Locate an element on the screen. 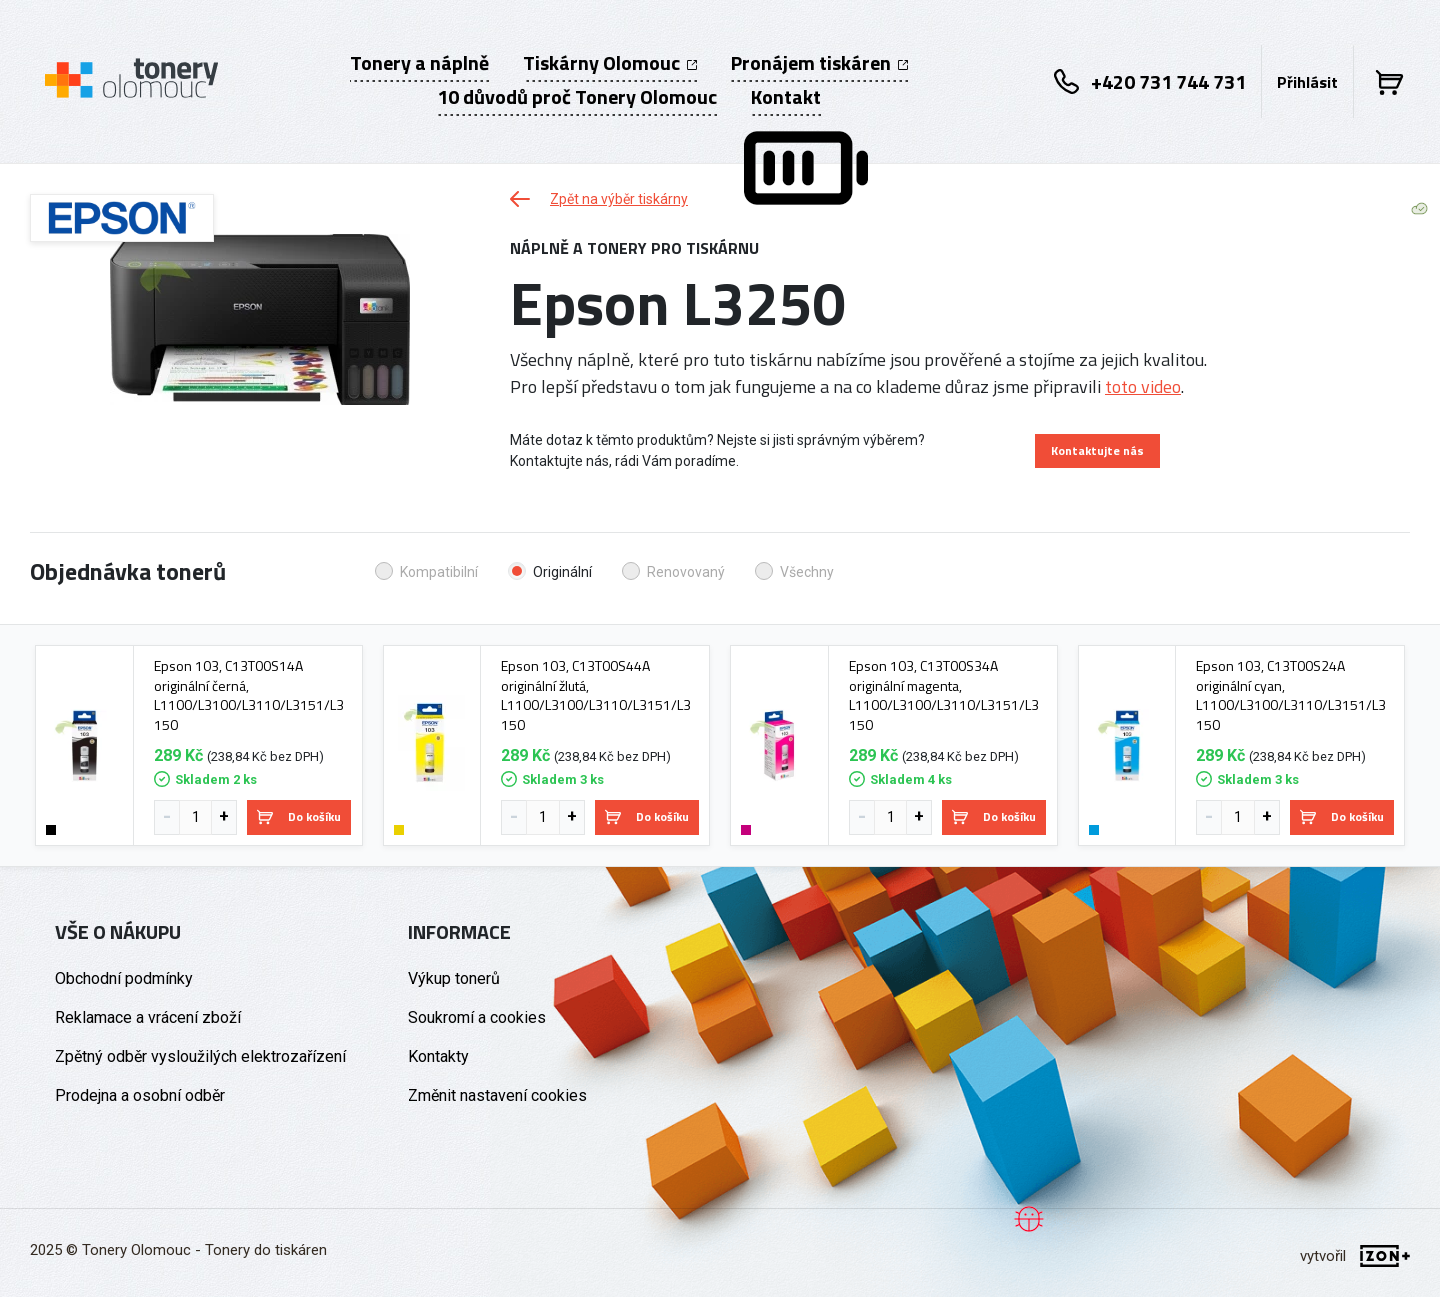  indicates high battery level is located at coordinates (806, 168).